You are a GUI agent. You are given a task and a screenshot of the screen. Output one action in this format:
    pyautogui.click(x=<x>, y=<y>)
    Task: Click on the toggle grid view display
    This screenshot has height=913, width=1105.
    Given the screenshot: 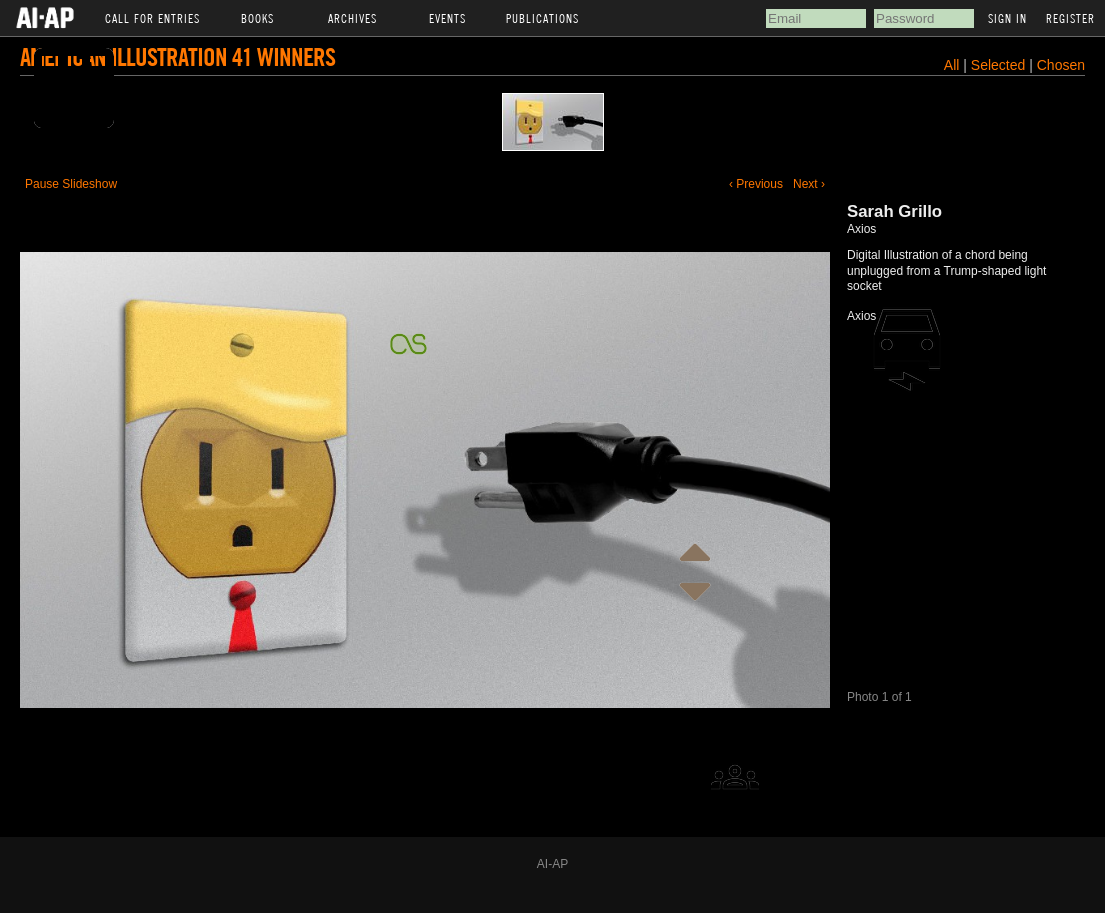 What is the action you would take?
    pyautogui.click(x=74, y=88)
    